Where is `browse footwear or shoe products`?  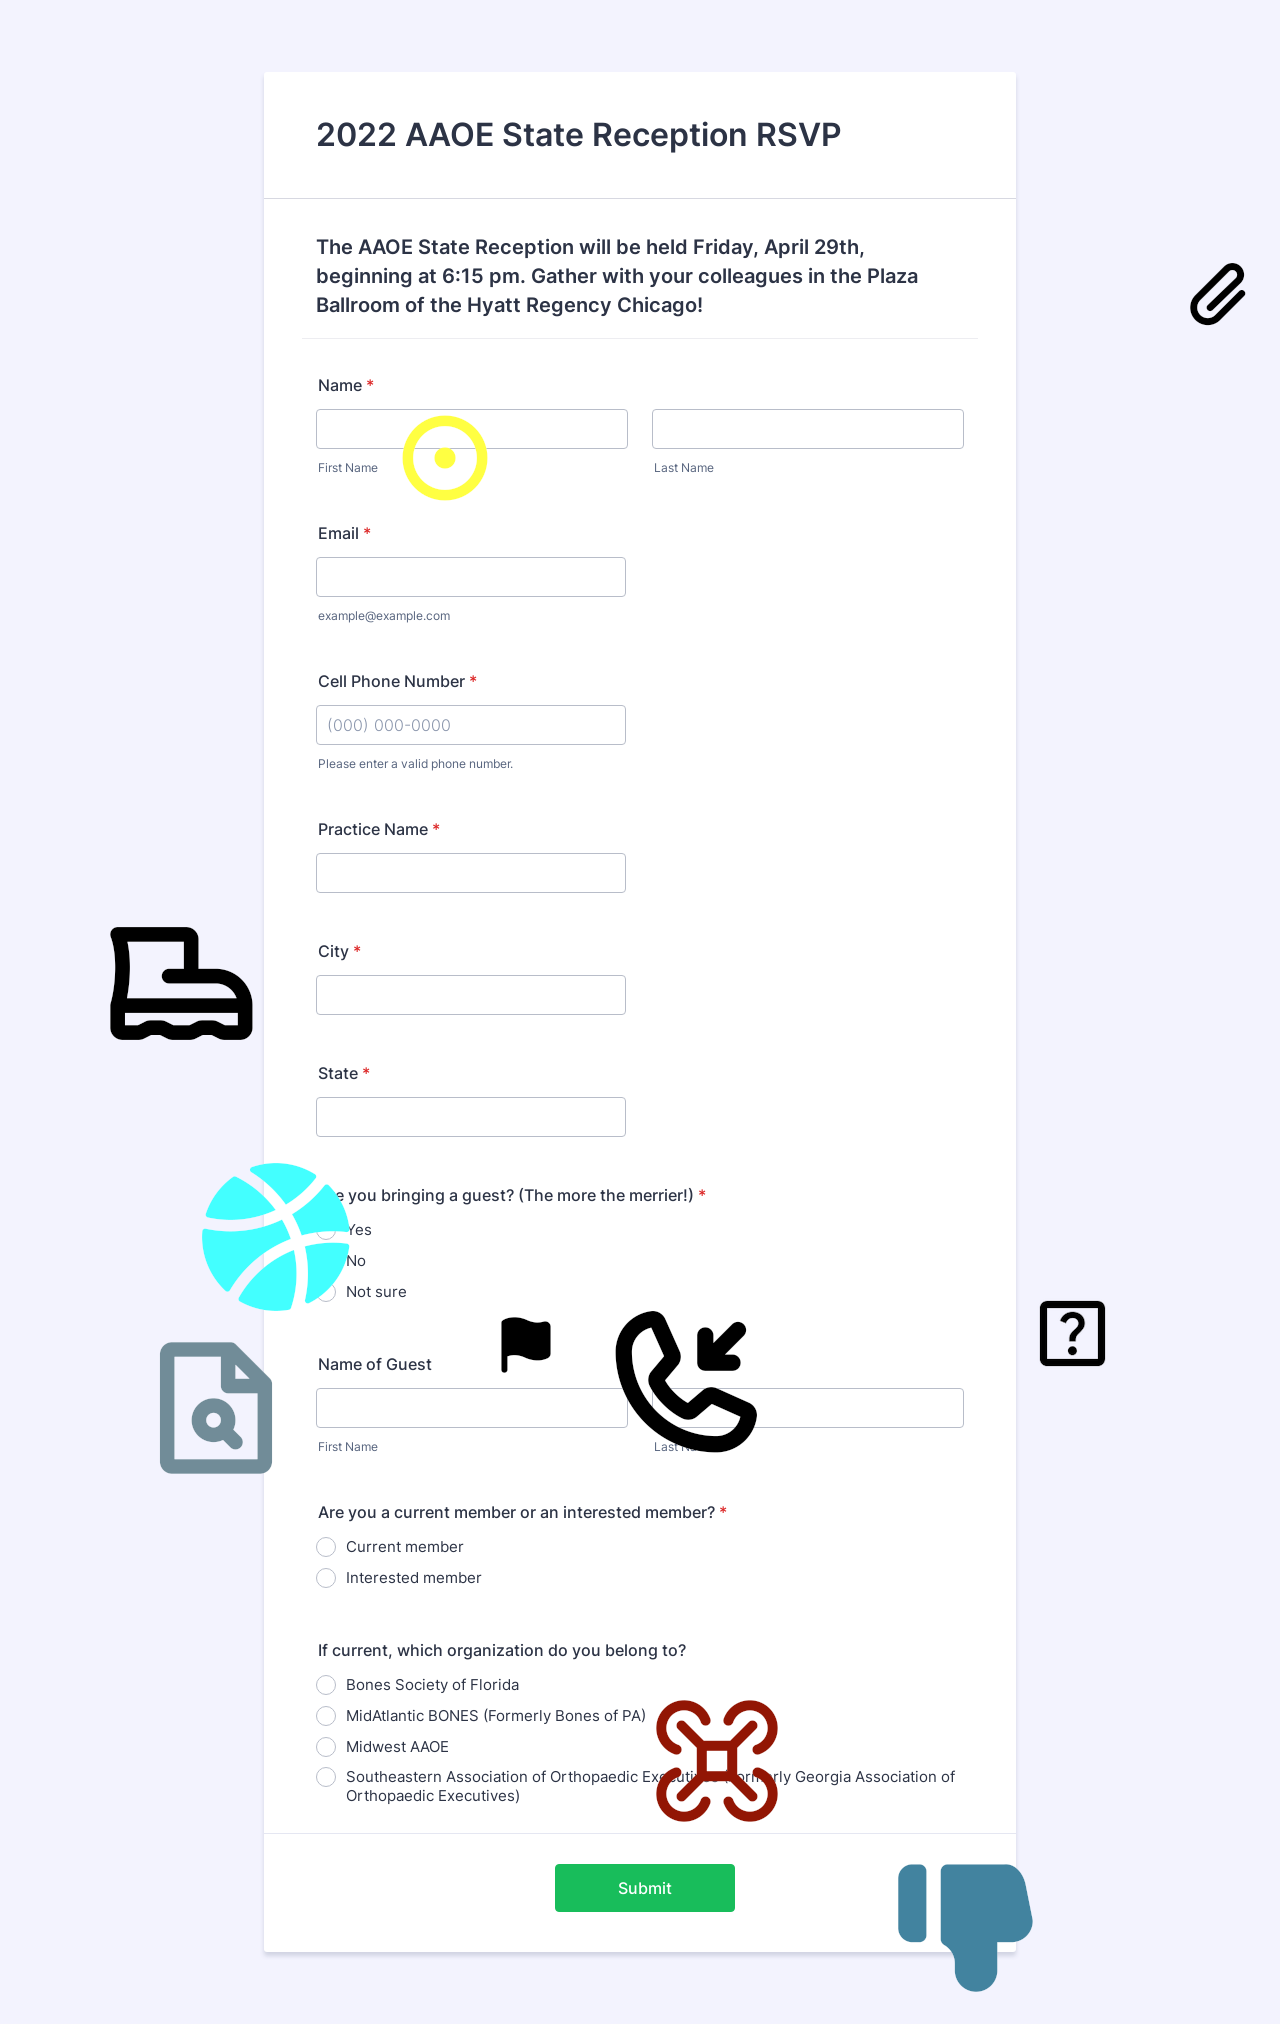 browse footwear or shoe products is located at coordinates (176, 983).